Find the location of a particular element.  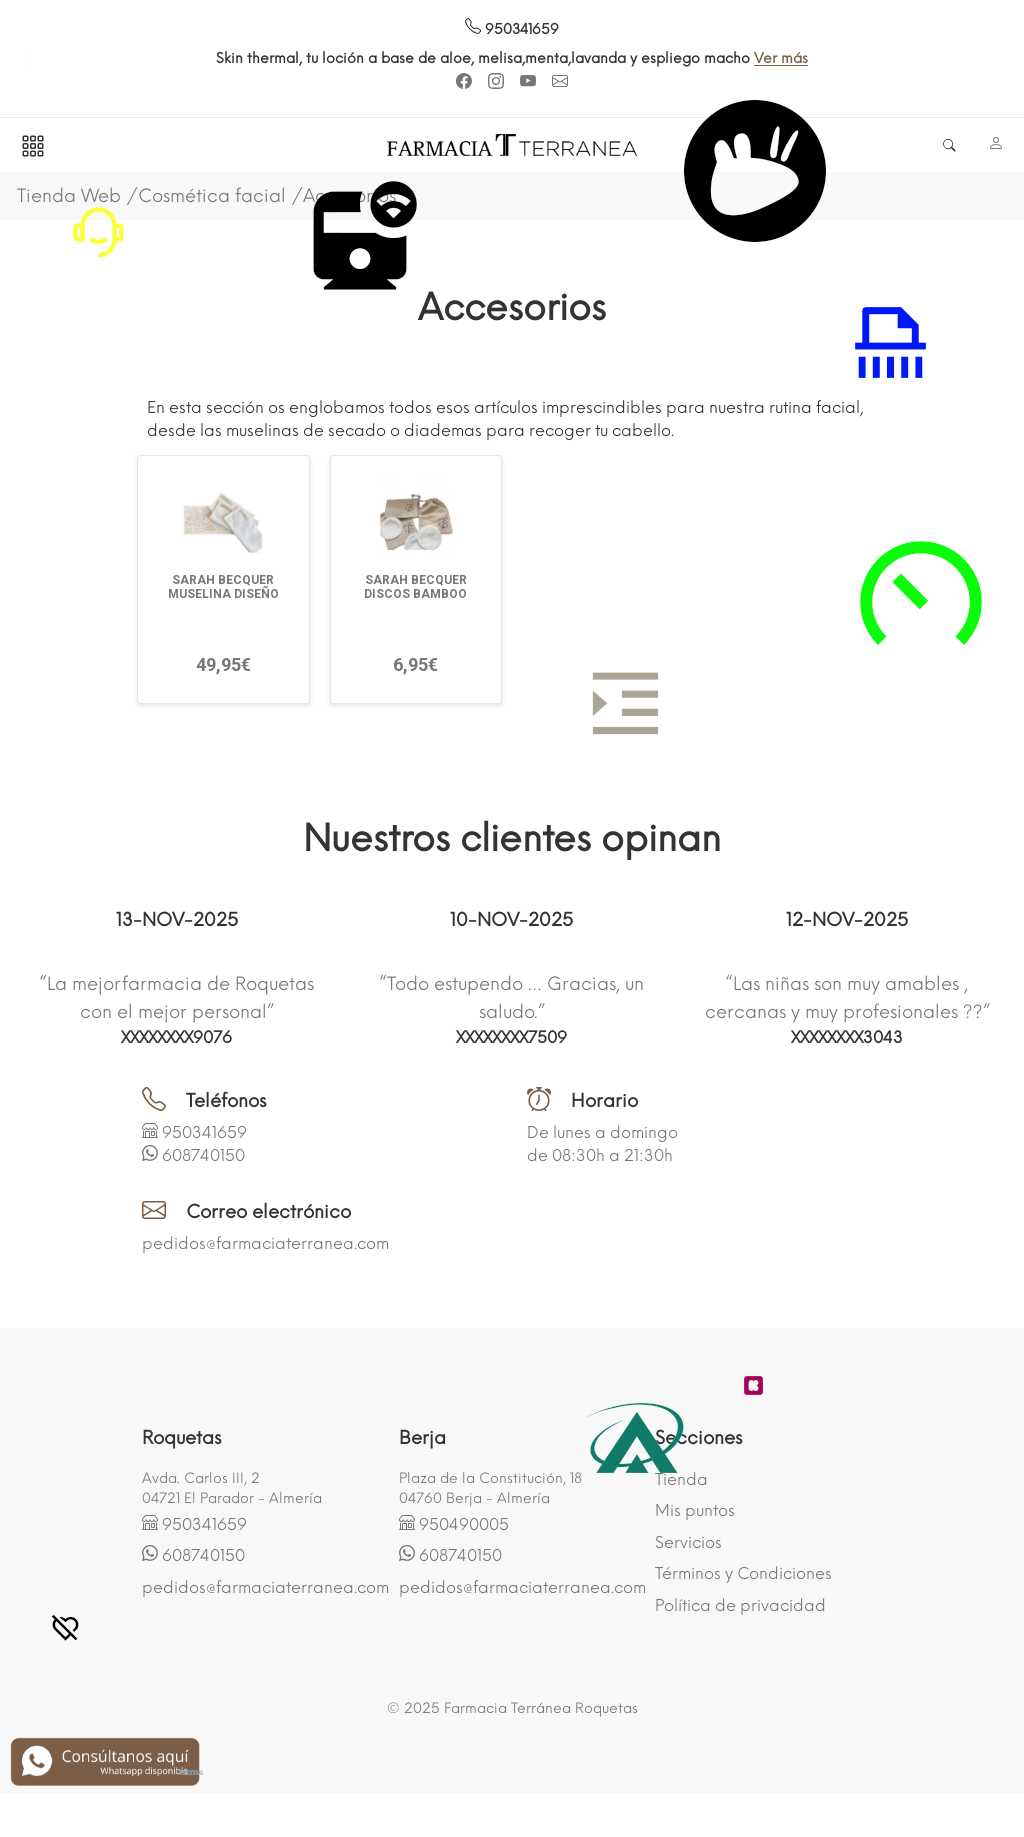

asymmetrik company logo is located at coordinates (634, 1438).